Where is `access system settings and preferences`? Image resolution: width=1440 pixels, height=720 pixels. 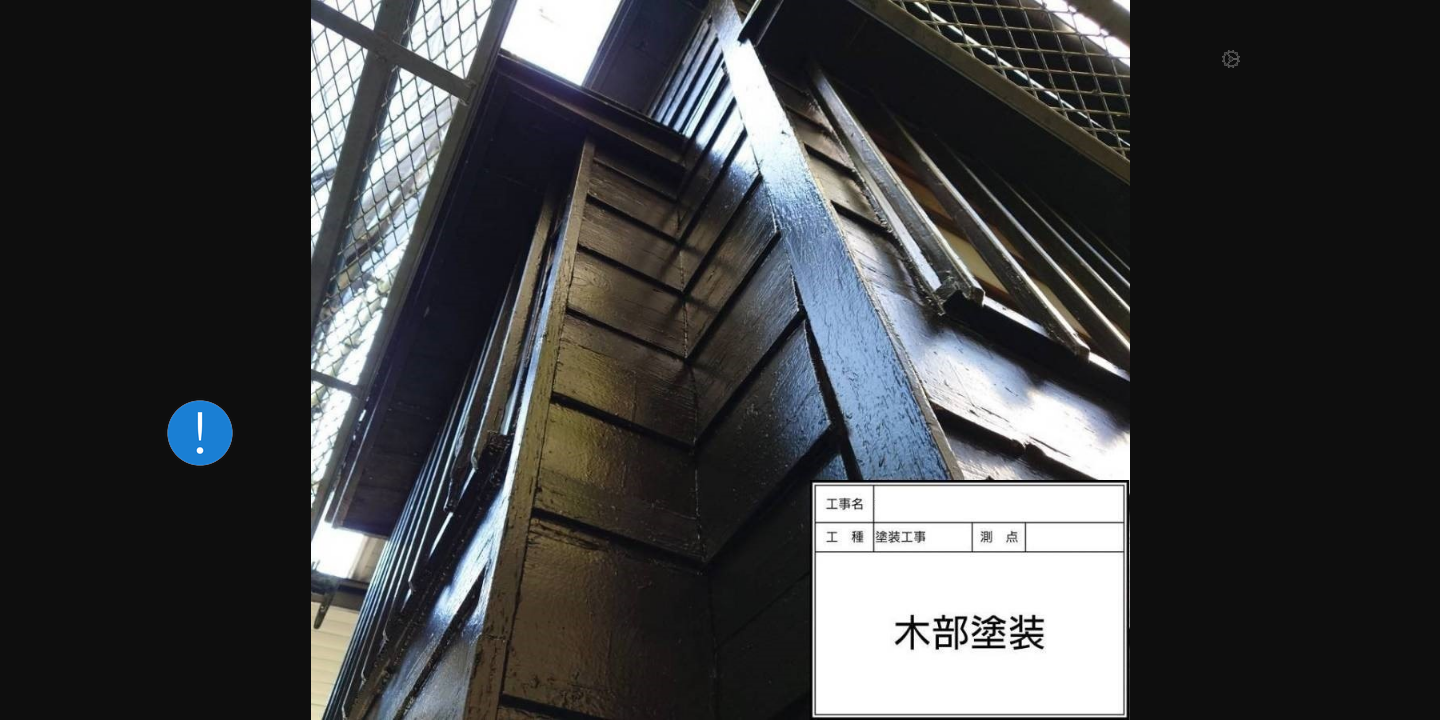
access system settings and preferences is located at coordinates (1231, 59).